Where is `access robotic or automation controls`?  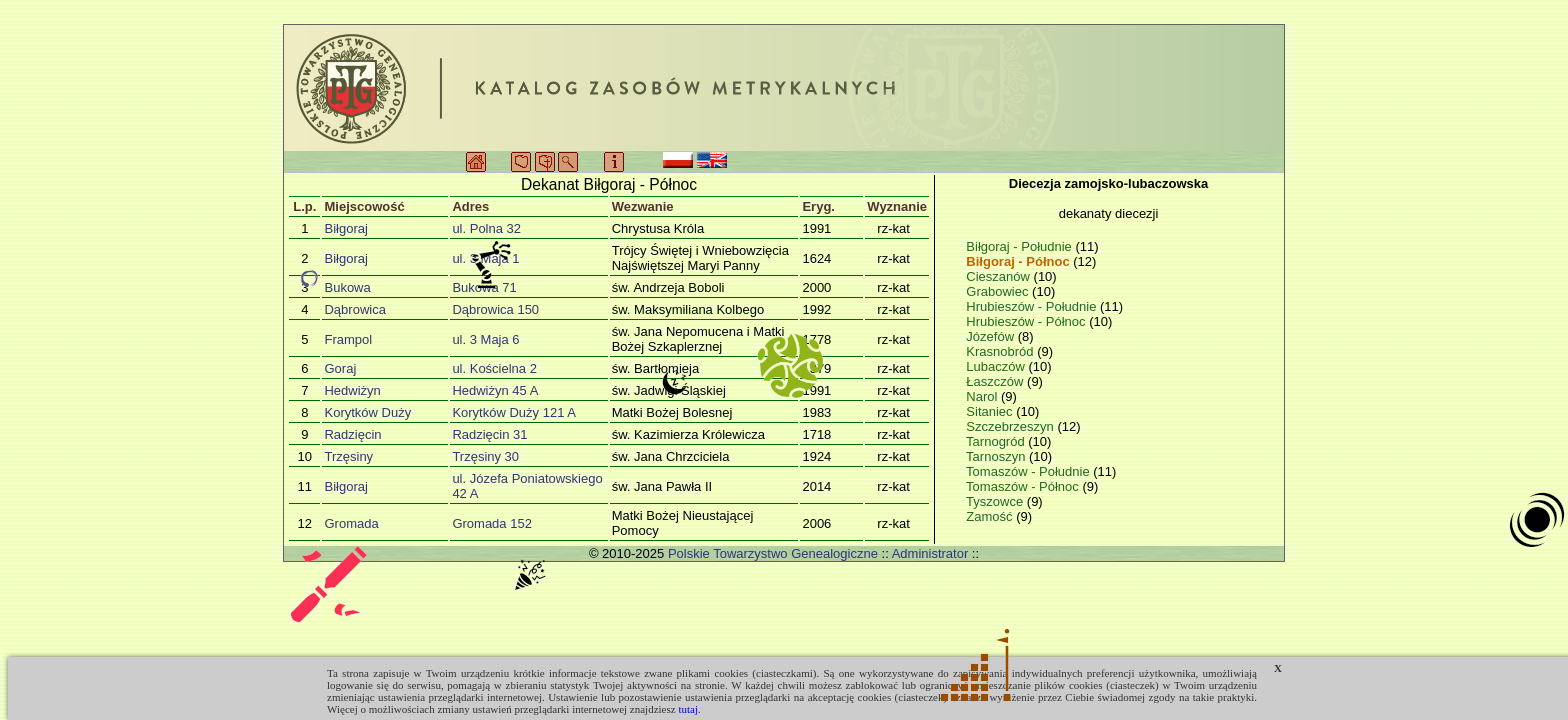 access robotic or automation controls is located at coordinates (489, 263).